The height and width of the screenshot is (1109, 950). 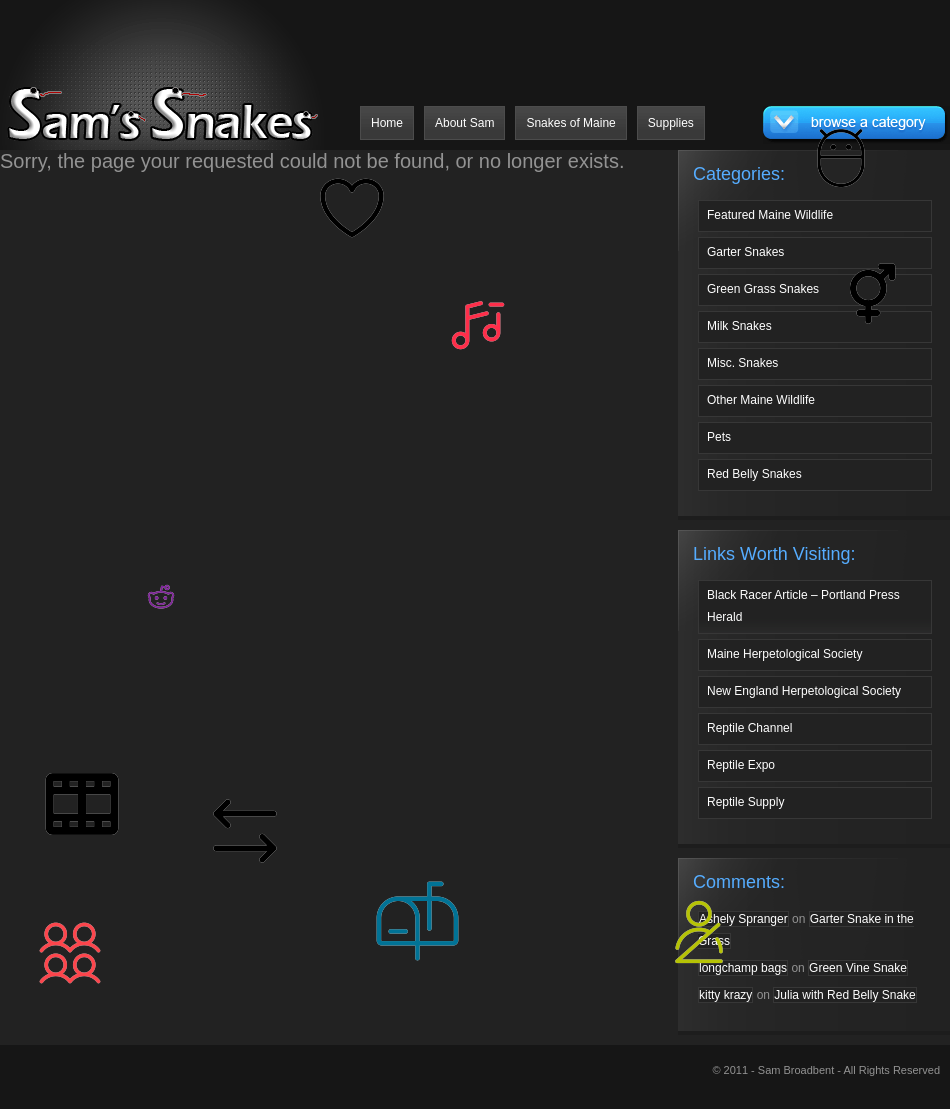 What do you see at coordinates (870, 292) in the screenshot?
I see `indicates intersex gender identity option` at bounding box center [870, 292].